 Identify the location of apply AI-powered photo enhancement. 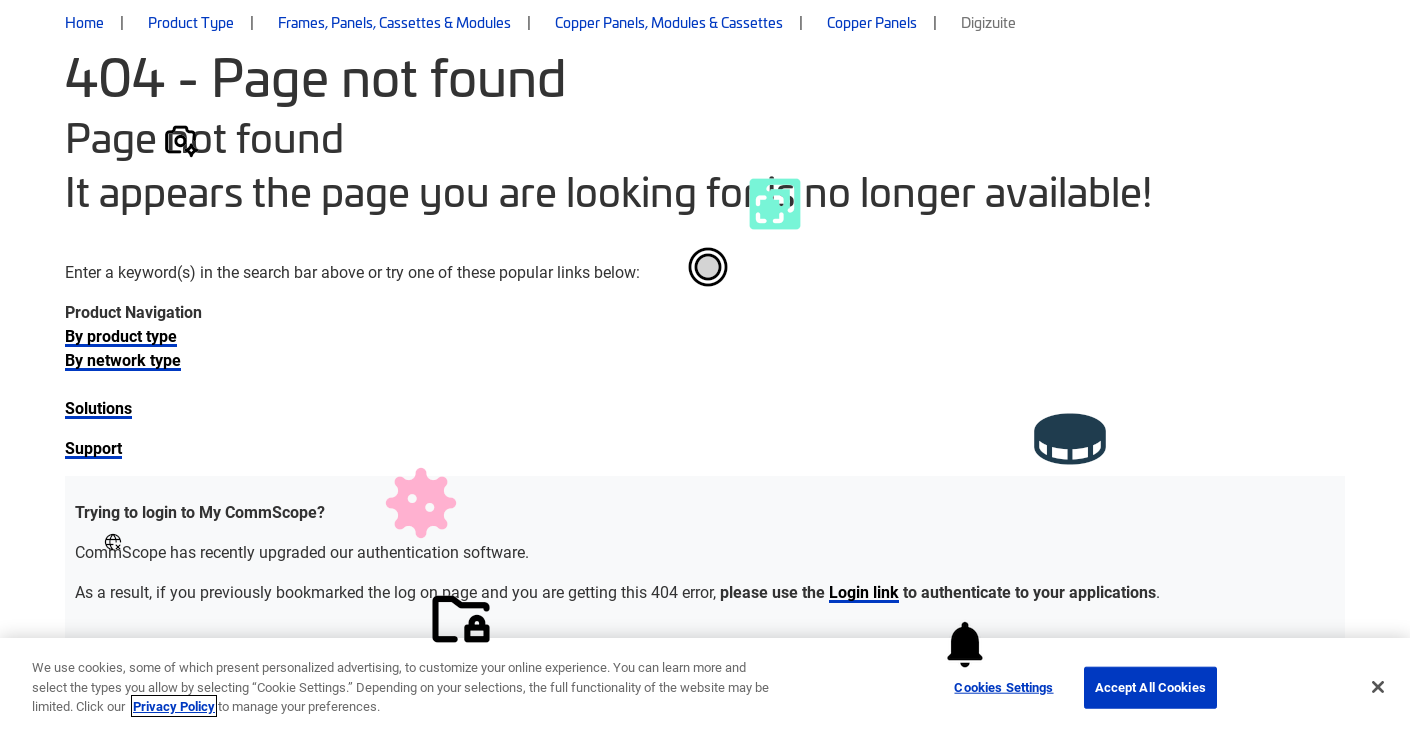
(180, 139).